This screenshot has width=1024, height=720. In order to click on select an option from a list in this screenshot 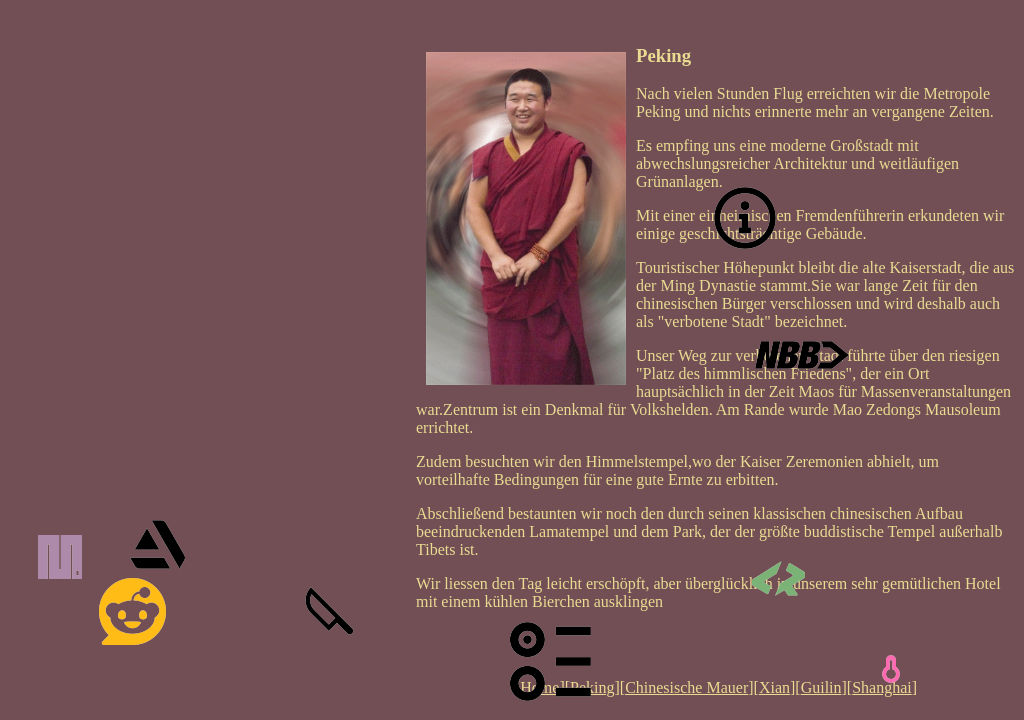, I will do `click(551, 661)`.